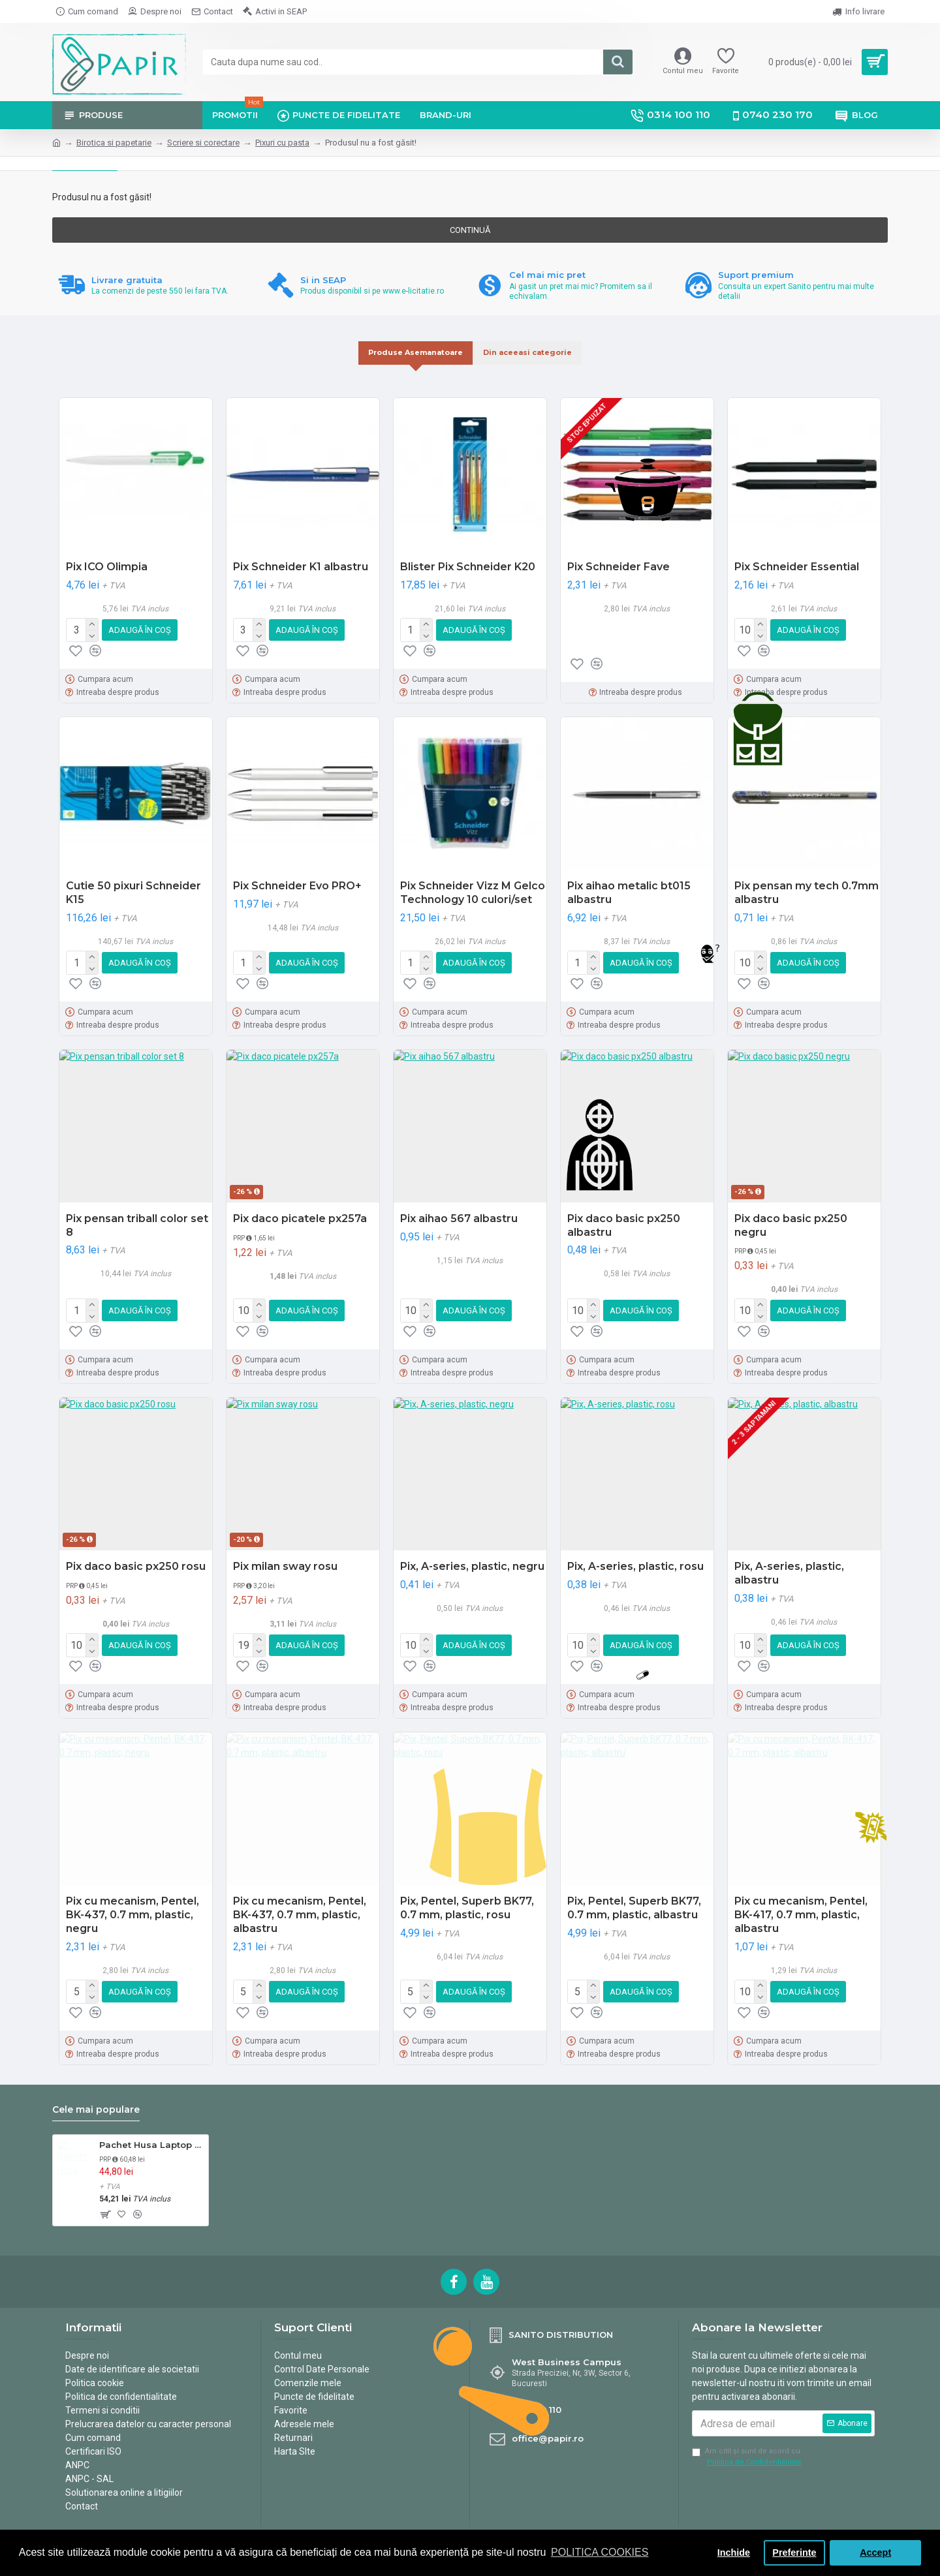  Describe the element at coordinates (648, 483) in the screenshot. I see `access rice cooker settings or controls` at that location.